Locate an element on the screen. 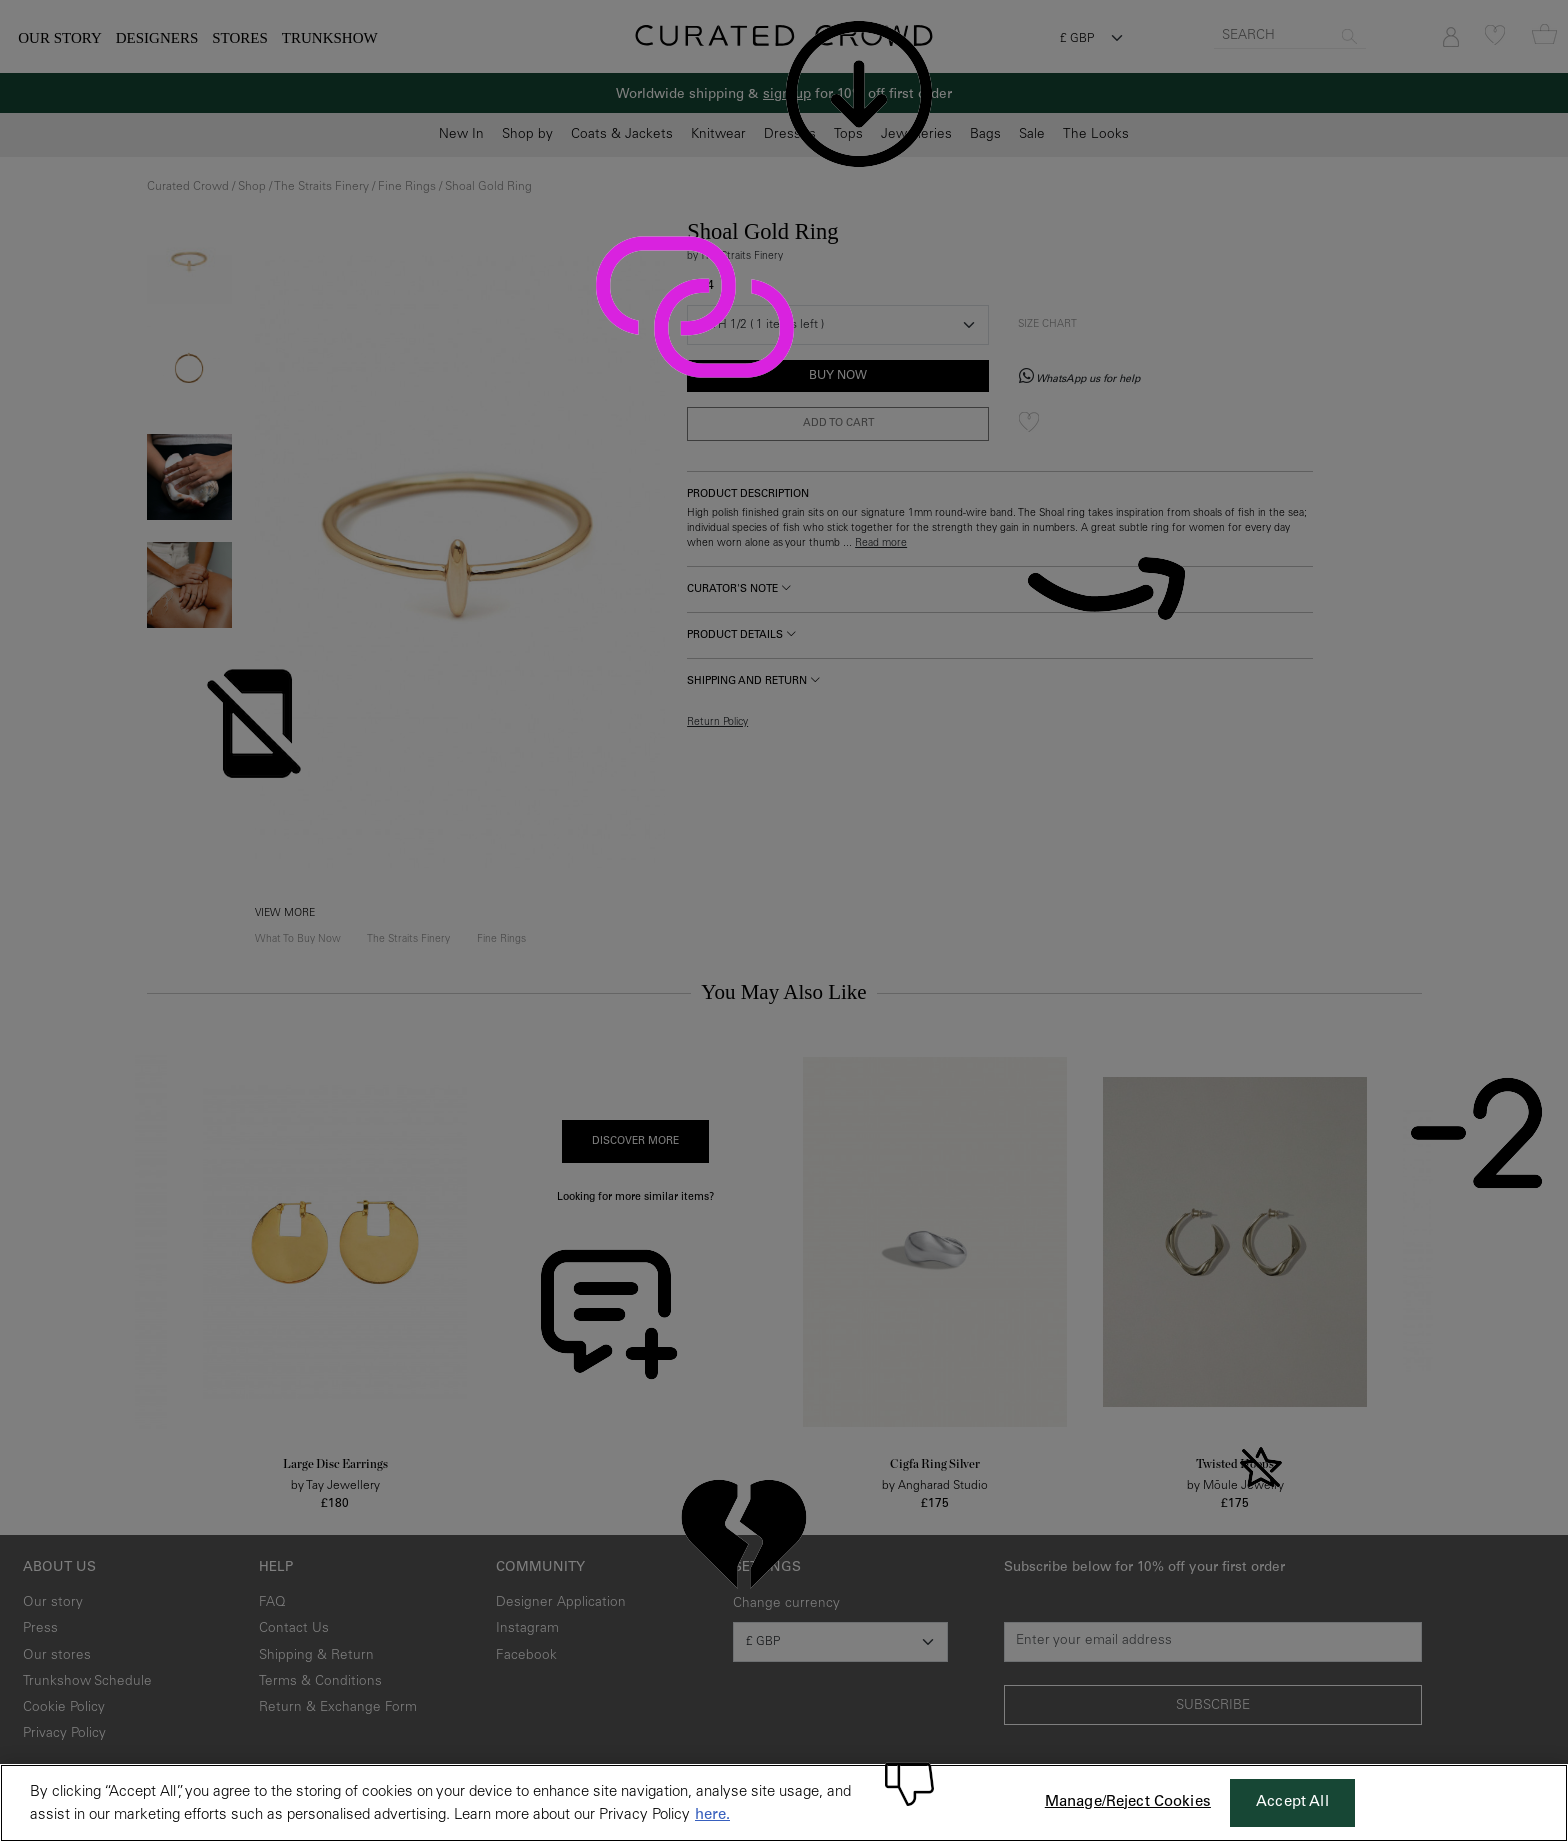 This screenshot has width=1568, height=1842. download file or content is located at coordinates (859, 94).